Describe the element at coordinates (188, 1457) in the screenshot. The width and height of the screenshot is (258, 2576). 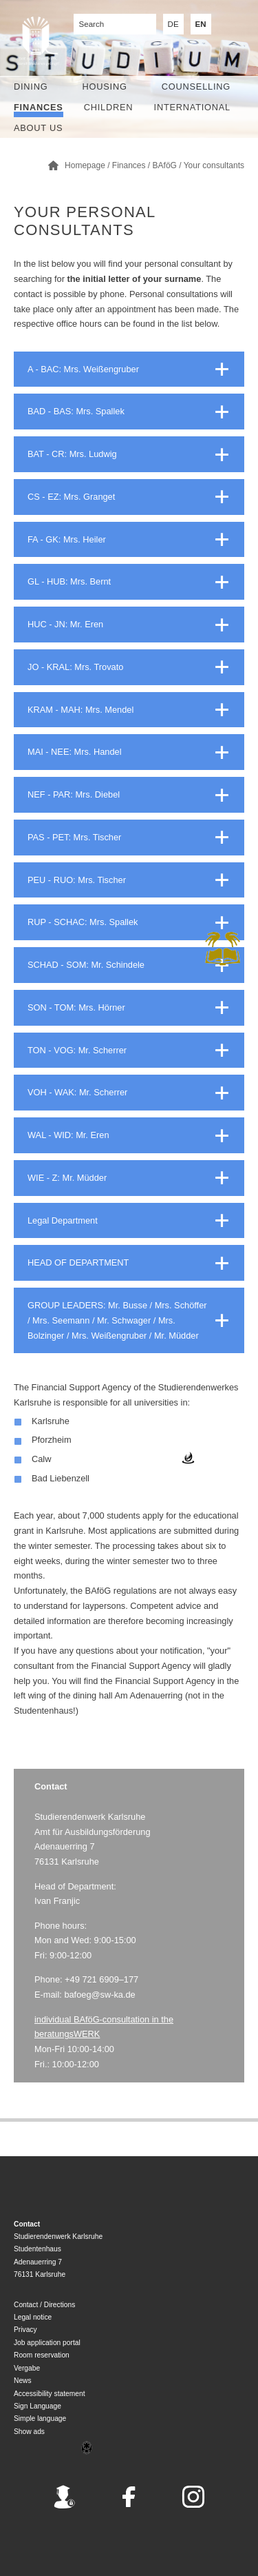
I see `indicates a fire hazard or danger zone` at that location.